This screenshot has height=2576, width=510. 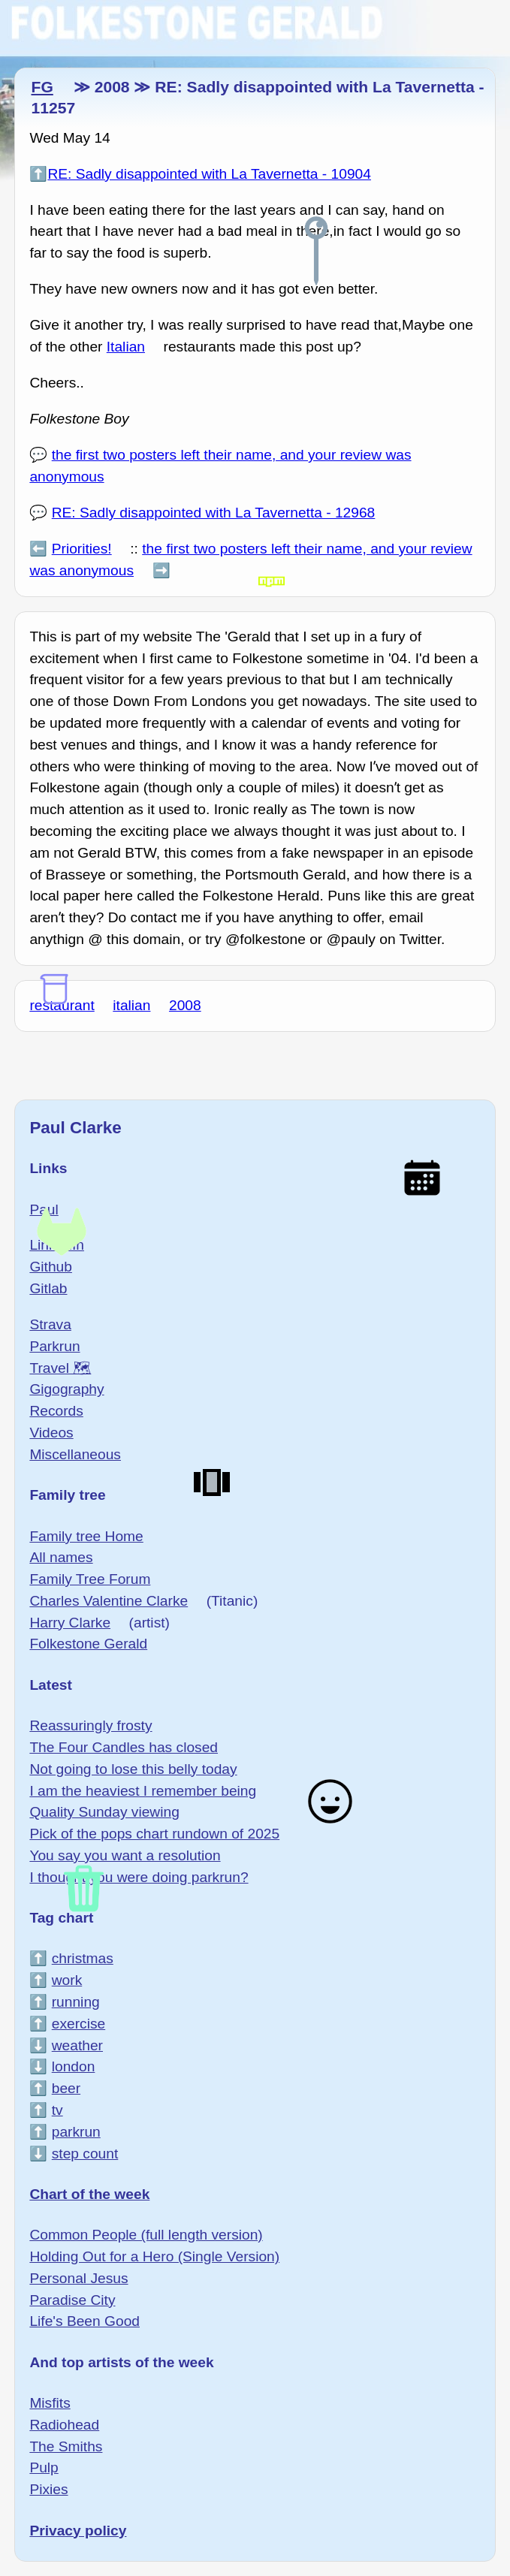 I want to click on access experimental or beta features, so click(x=54, y=989).